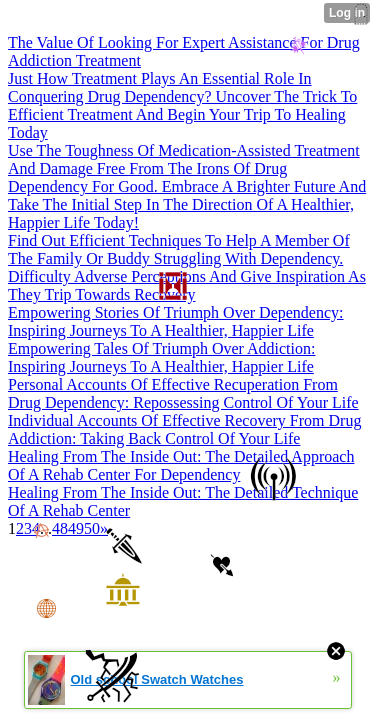  What do you see at coordinates (124, 546) in the screenshot?
I see `equip a dagger or short blade weapon` at bounding box center [124, 546].